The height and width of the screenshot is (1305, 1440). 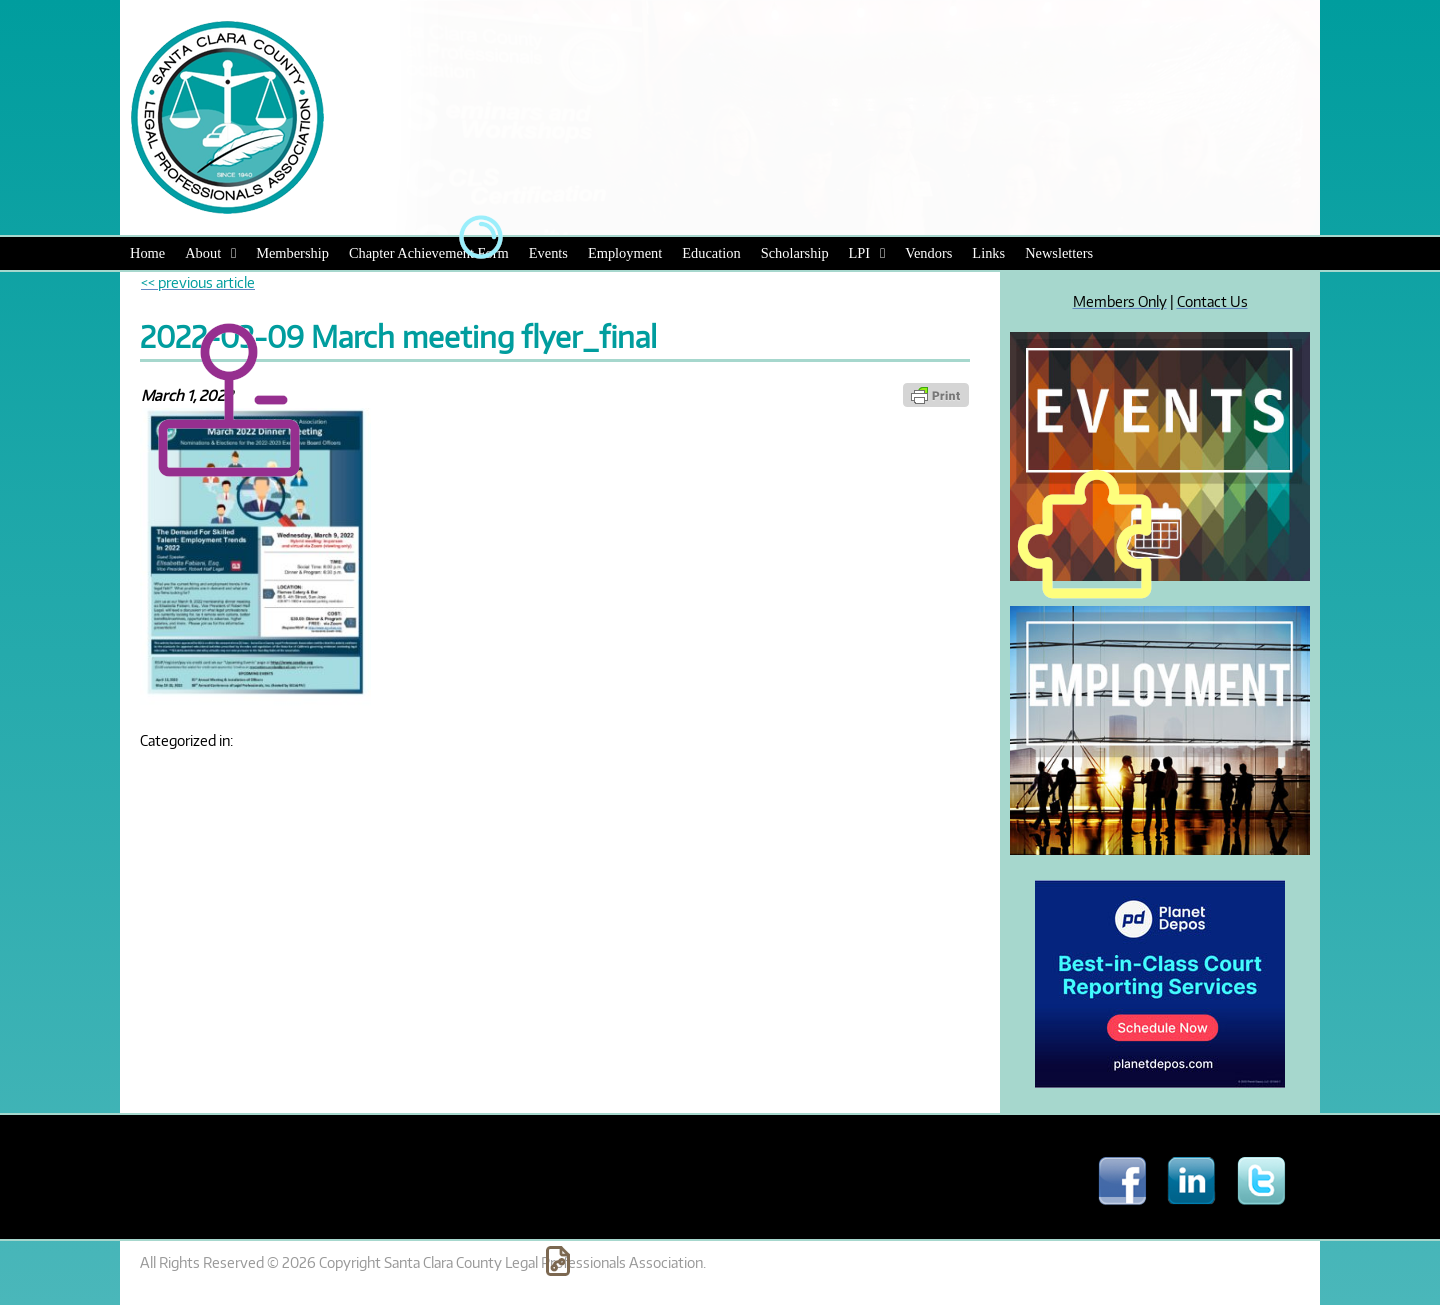 I want to click on access gaming or controller settings, so click(x=229, y=406).